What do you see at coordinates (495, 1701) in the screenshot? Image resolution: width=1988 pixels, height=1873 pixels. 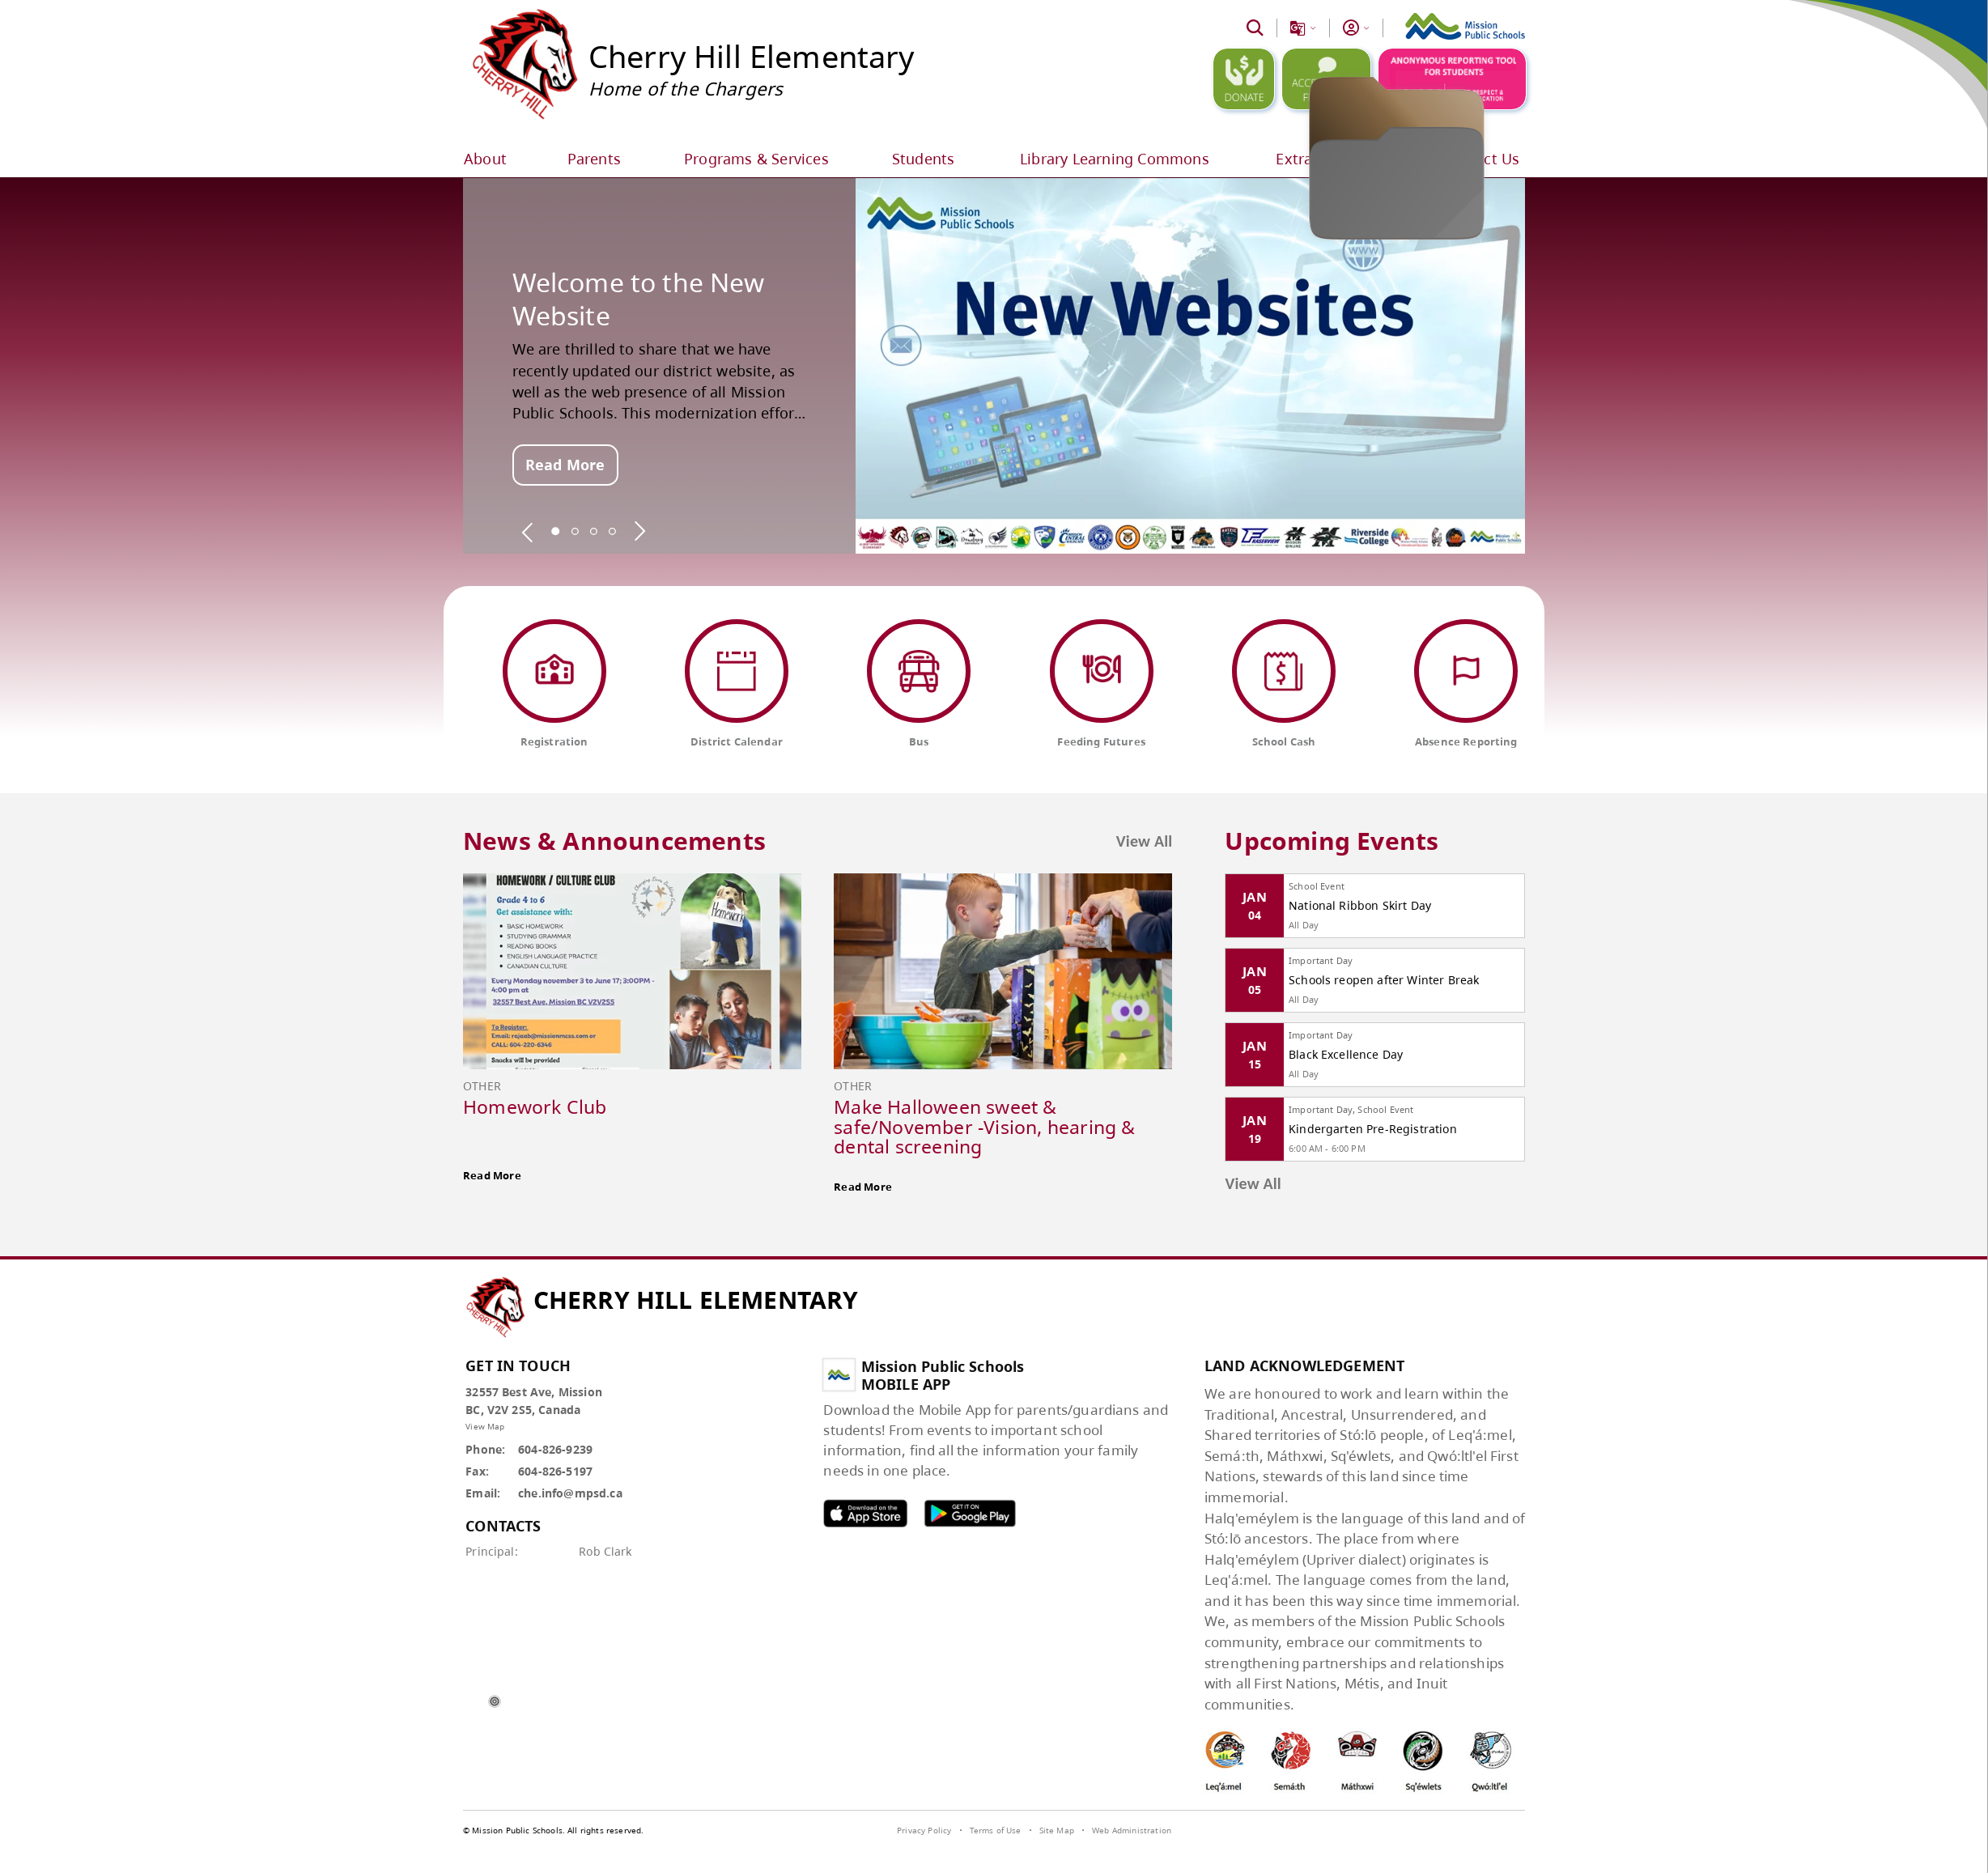 I see `open settings or configuration options` at bounding box center [495, 1701].